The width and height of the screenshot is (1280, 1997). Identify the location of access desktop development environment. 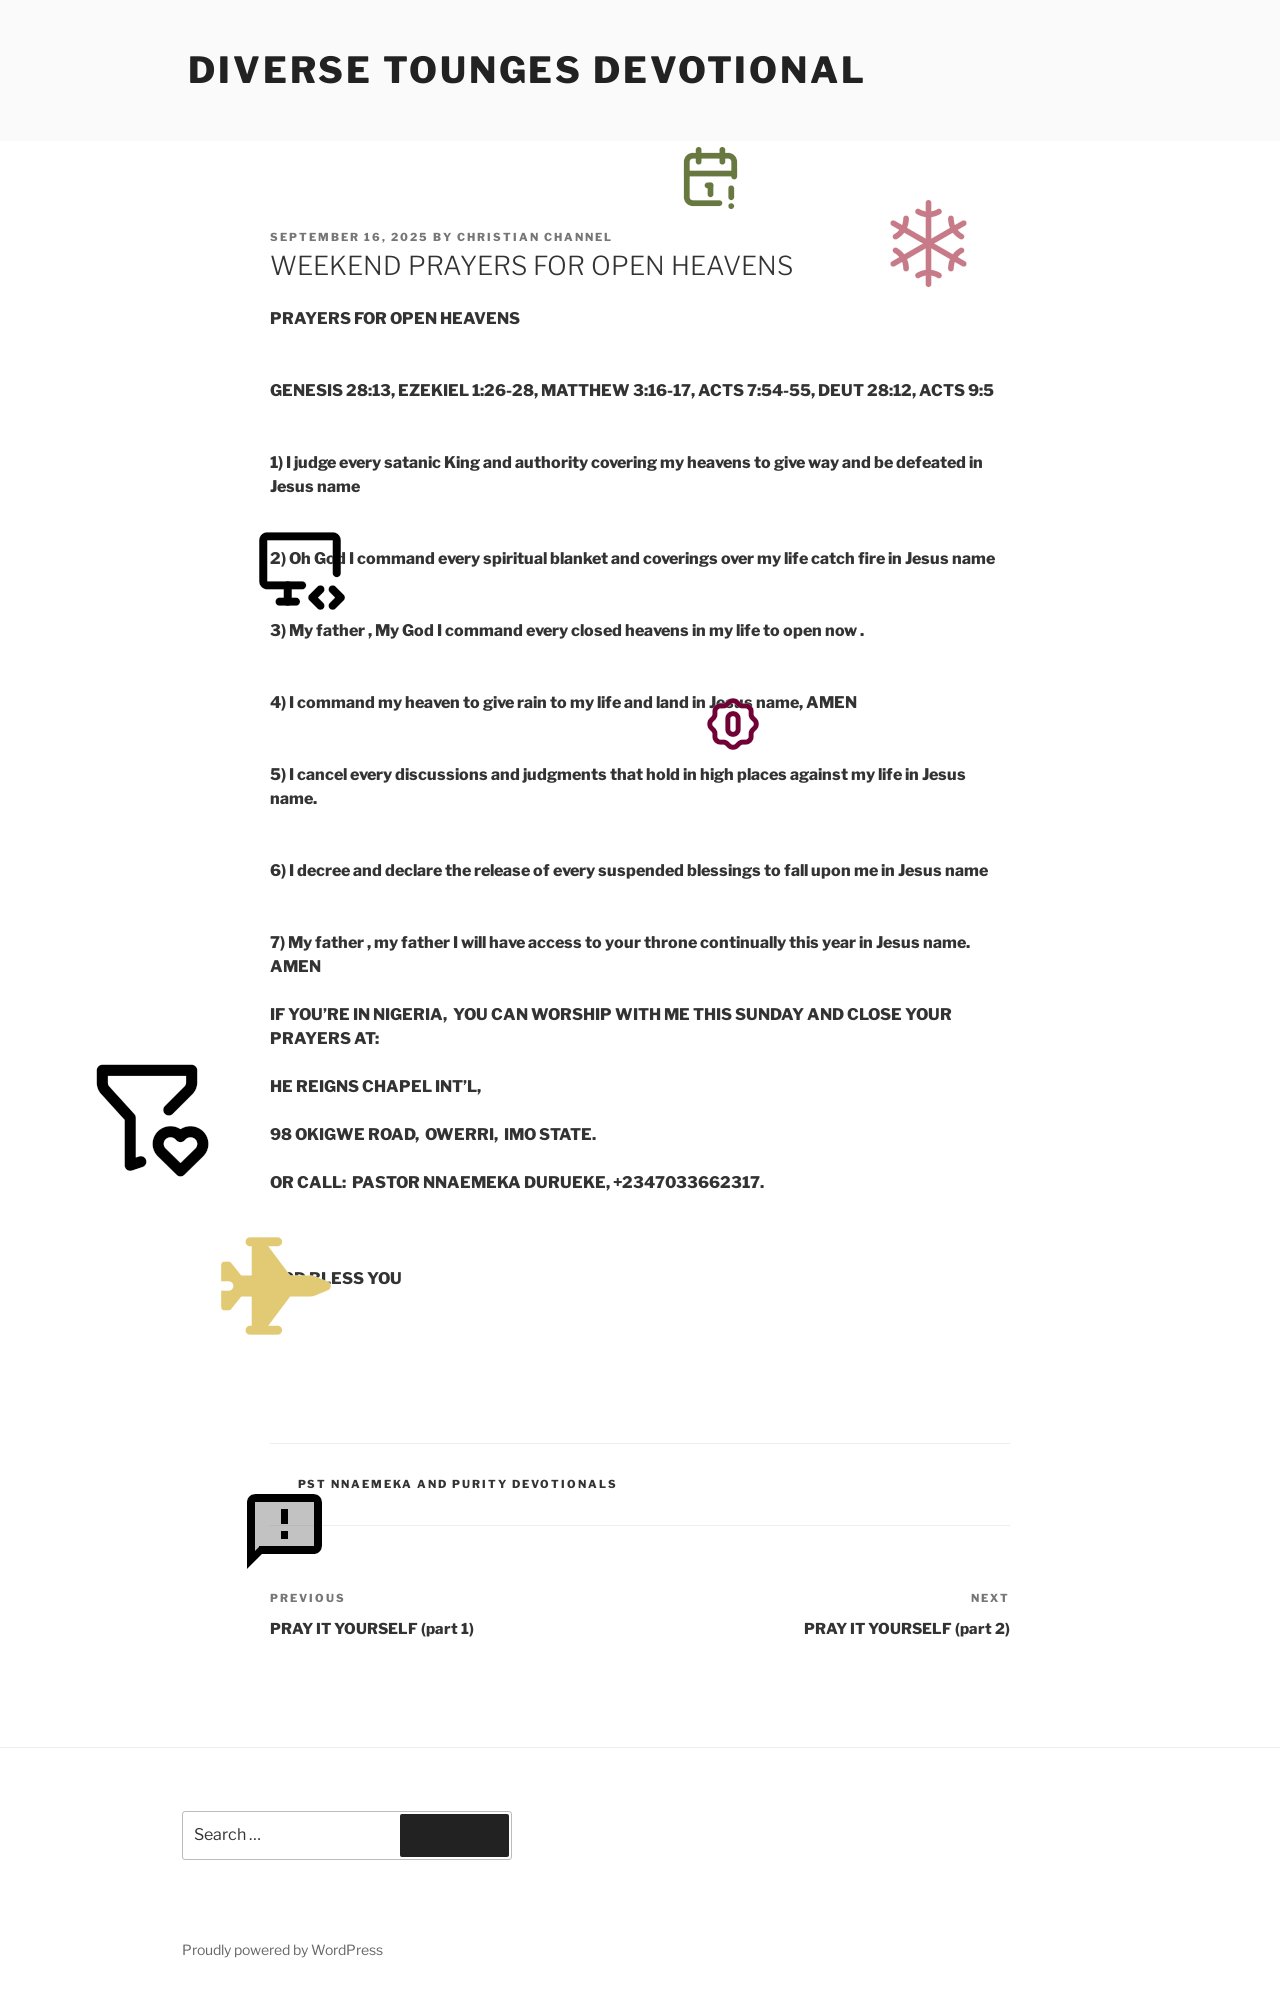
(300, 569).